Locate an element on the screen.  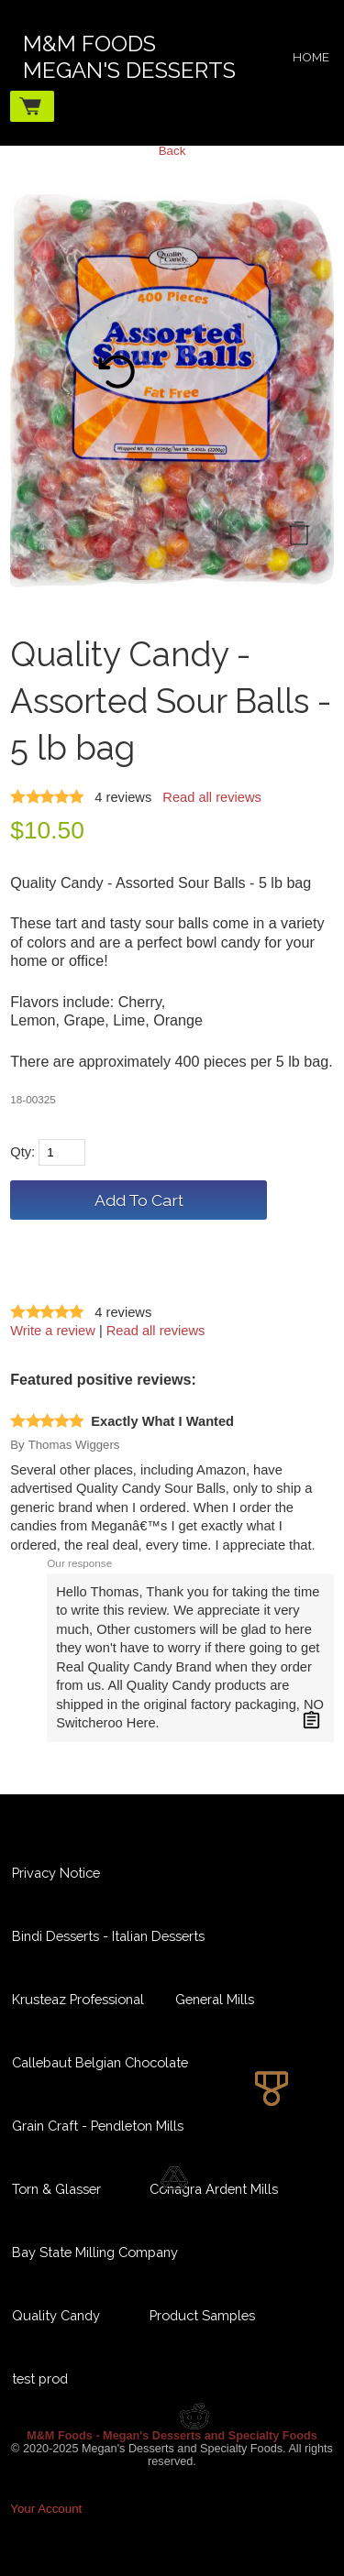
view assignments or tasks is located at coordinates (311, 1720).